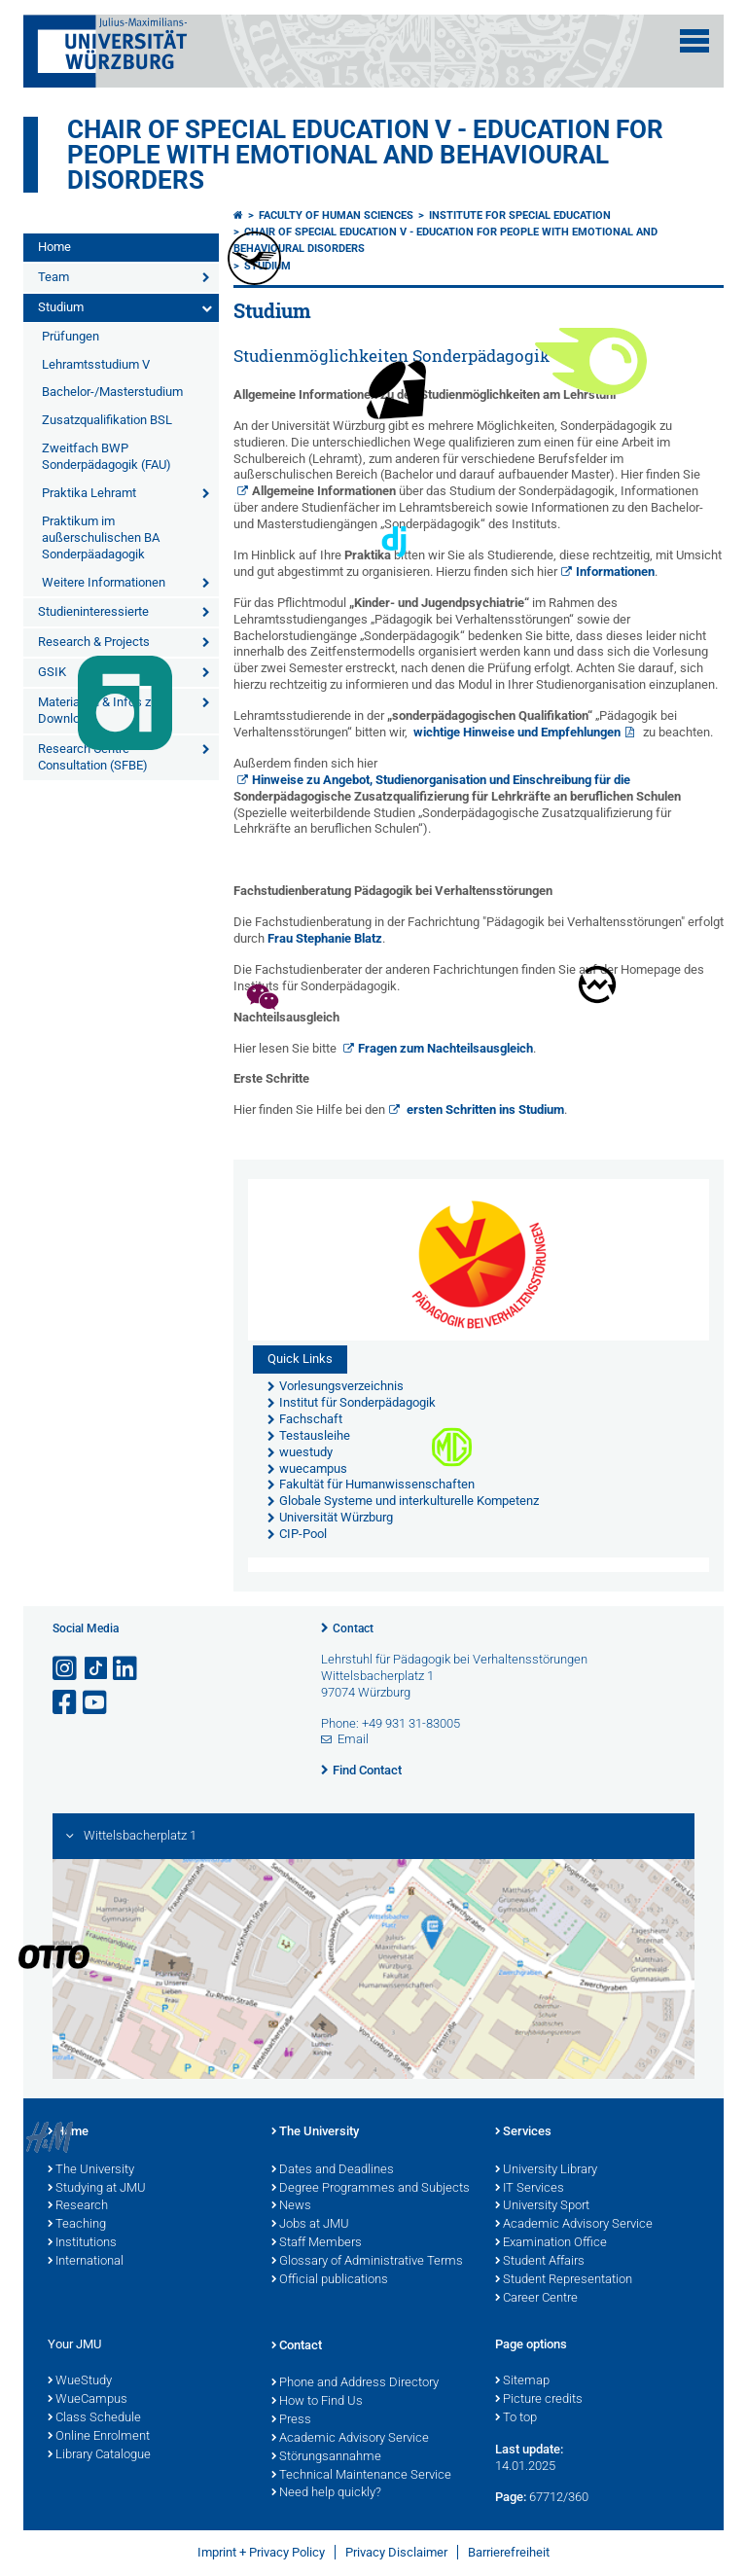 Image resolution: width=747 pixels, height=2576 pixels. What do you see at coordinates (53, 1956) in the screenshot?
I see `visit the OTTO online shopping platform` at bounding box center [53, 1956].